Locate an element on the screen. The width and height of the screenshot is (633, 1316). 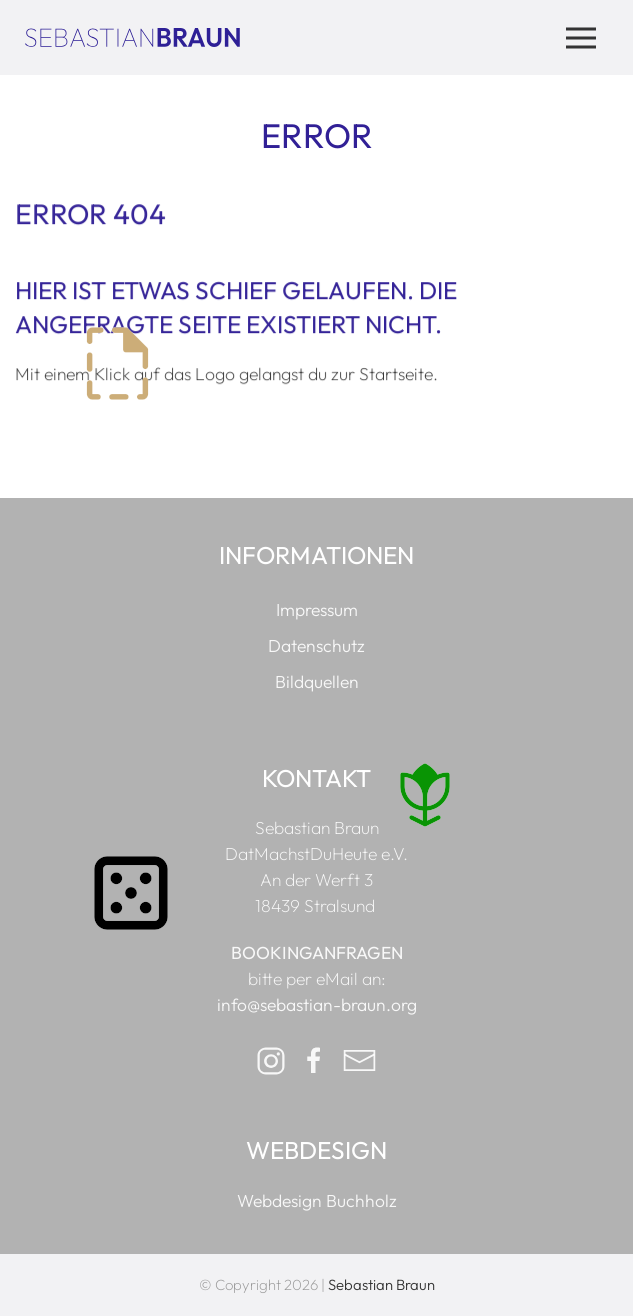
a draft or unsaved file is located at coordinates (117, 363).